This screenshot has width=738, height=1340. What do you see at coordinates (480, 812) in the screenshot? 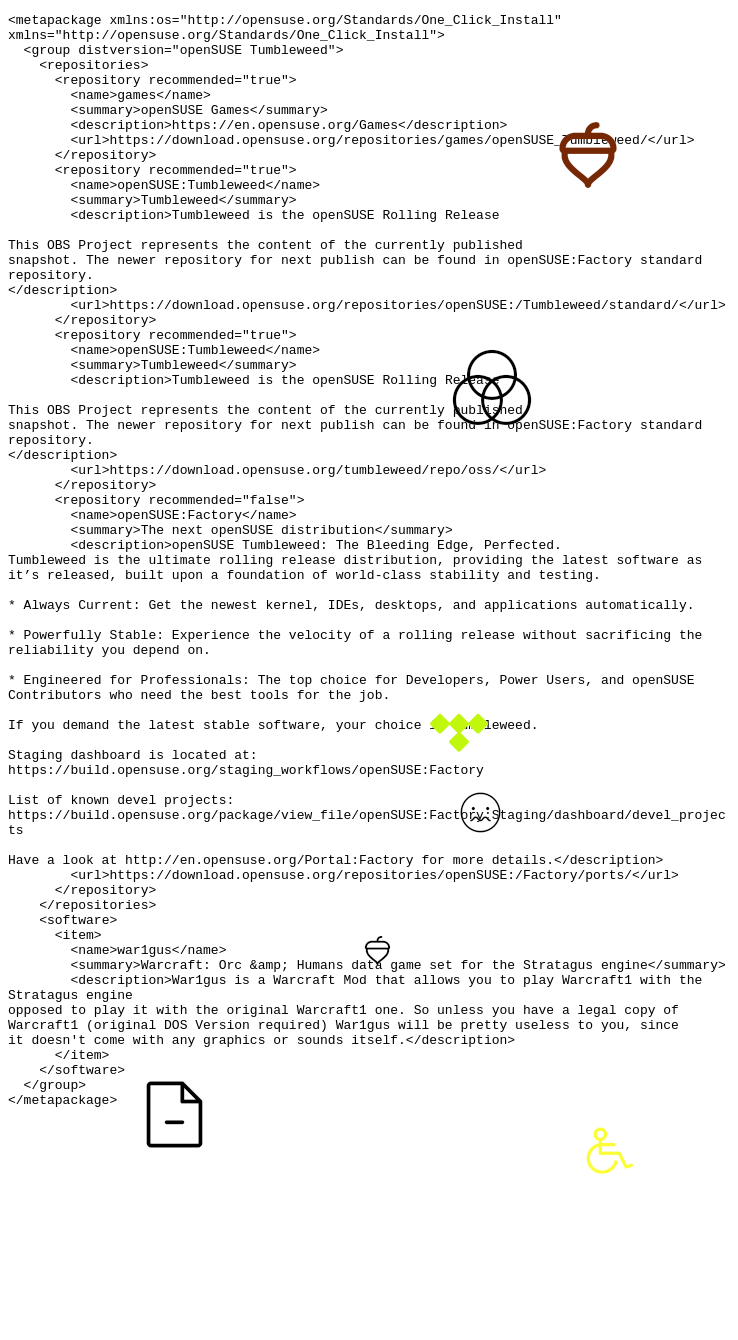
I see `indicates an error or something went wrong` at bounding box center [480, 812].